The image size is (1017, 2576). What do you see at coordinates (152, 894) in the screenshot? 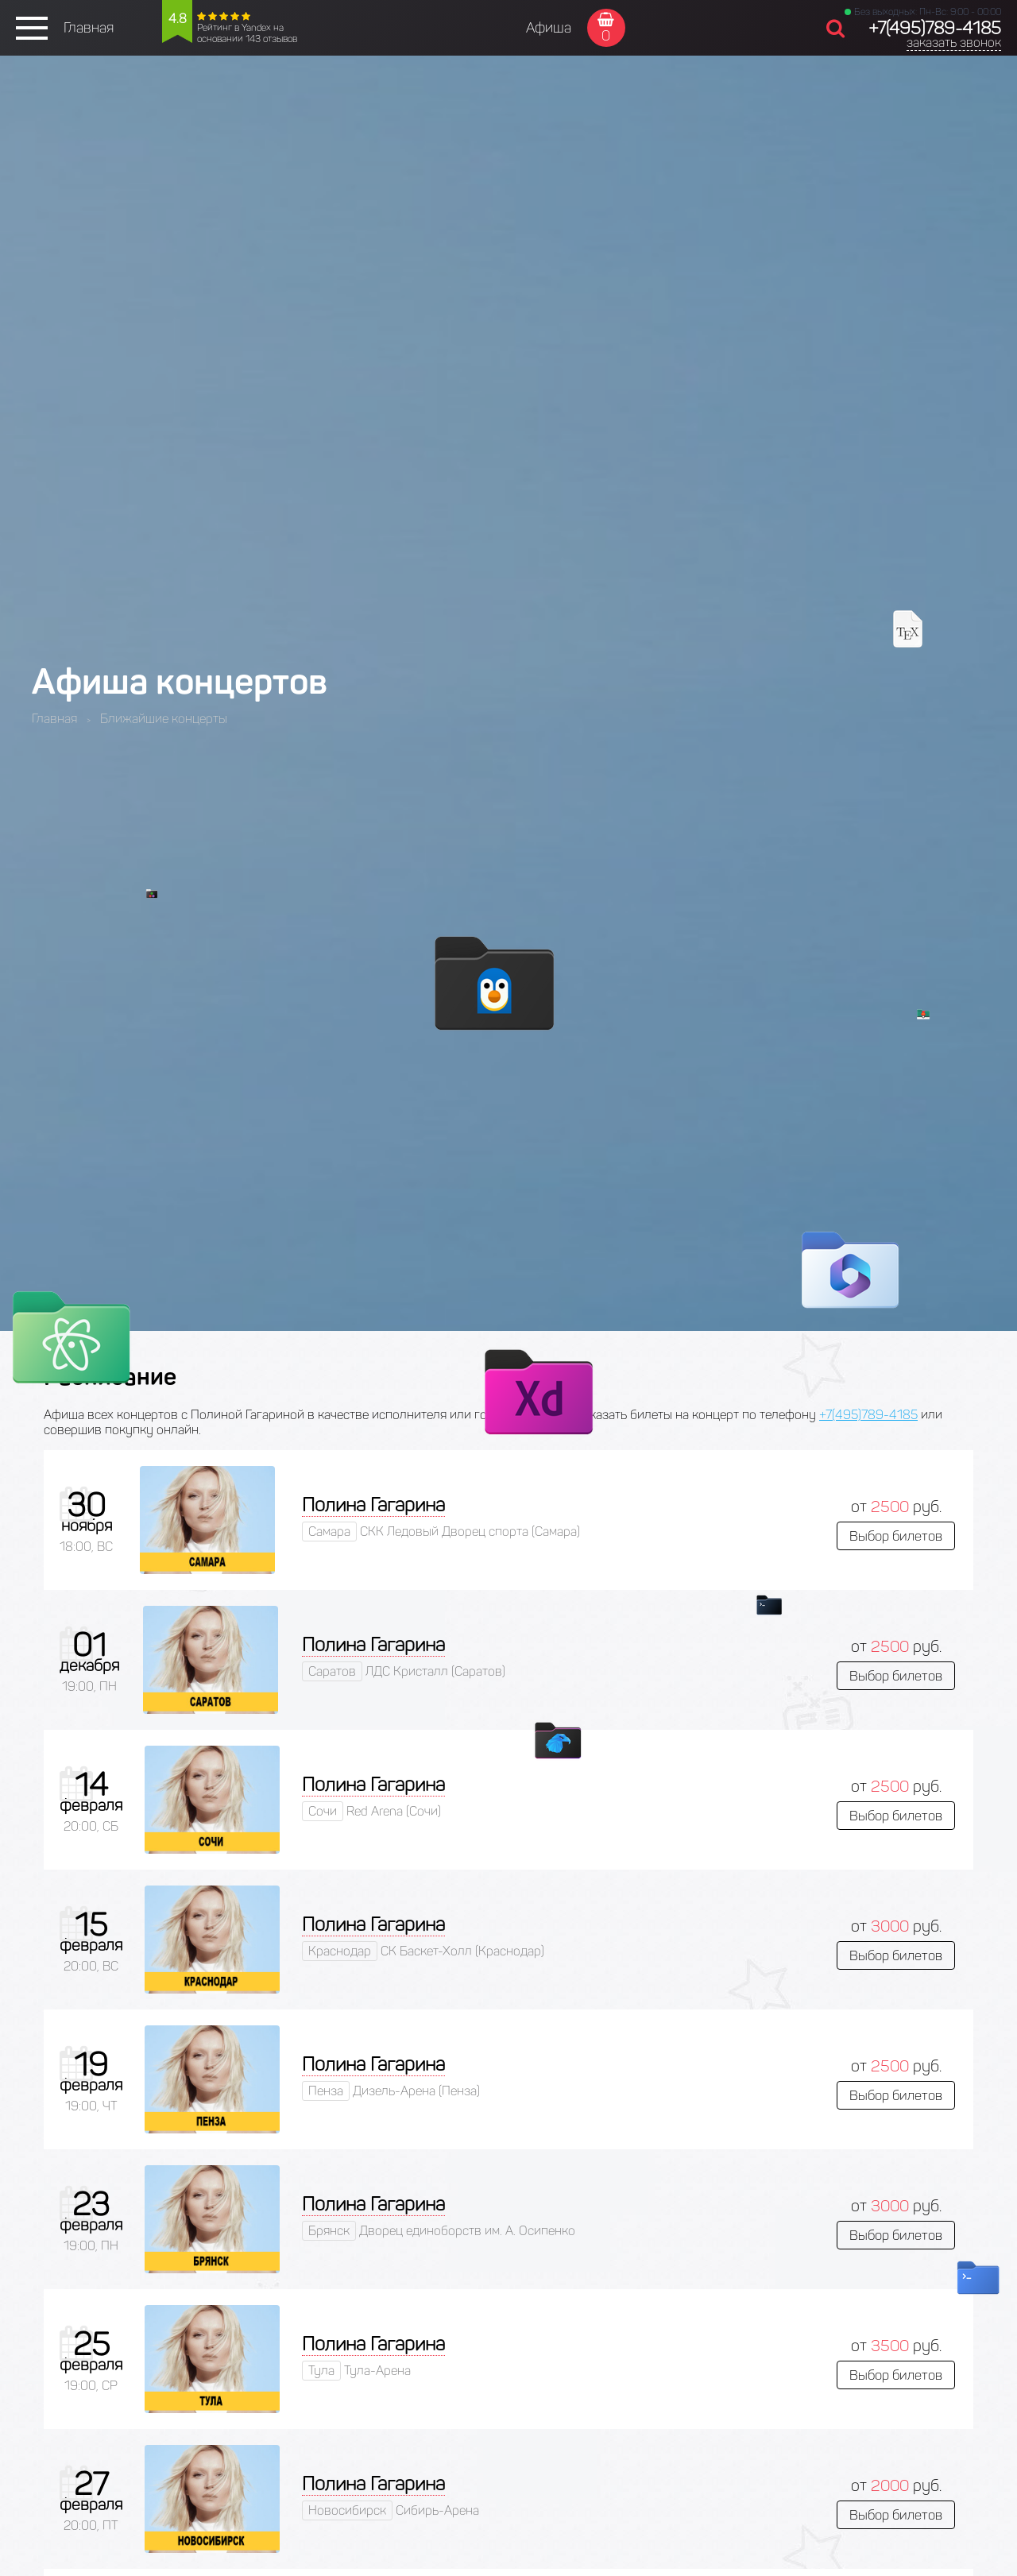
I see `open julia programming language project folder` at bounding box center [152, 894].